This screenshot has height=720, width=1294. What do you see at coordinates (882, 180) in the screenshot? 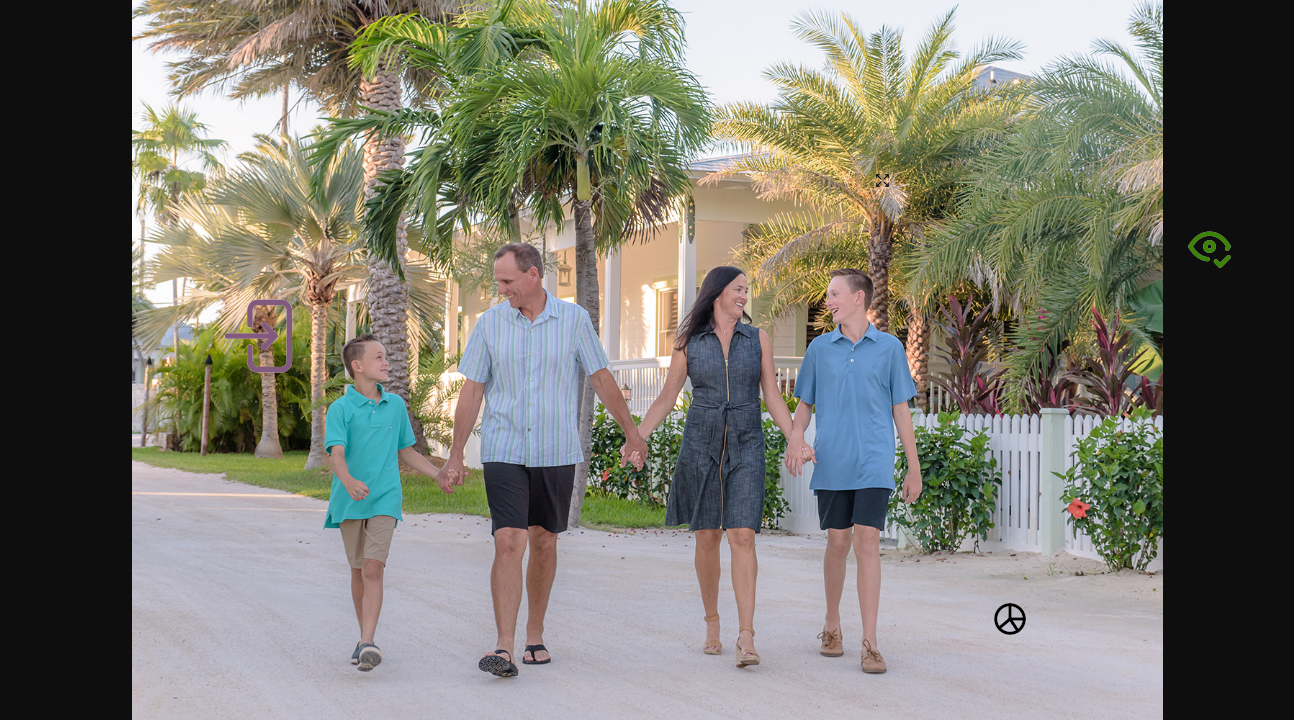
I see `expand to fullscreen mode` at bounding box center [882, 180].